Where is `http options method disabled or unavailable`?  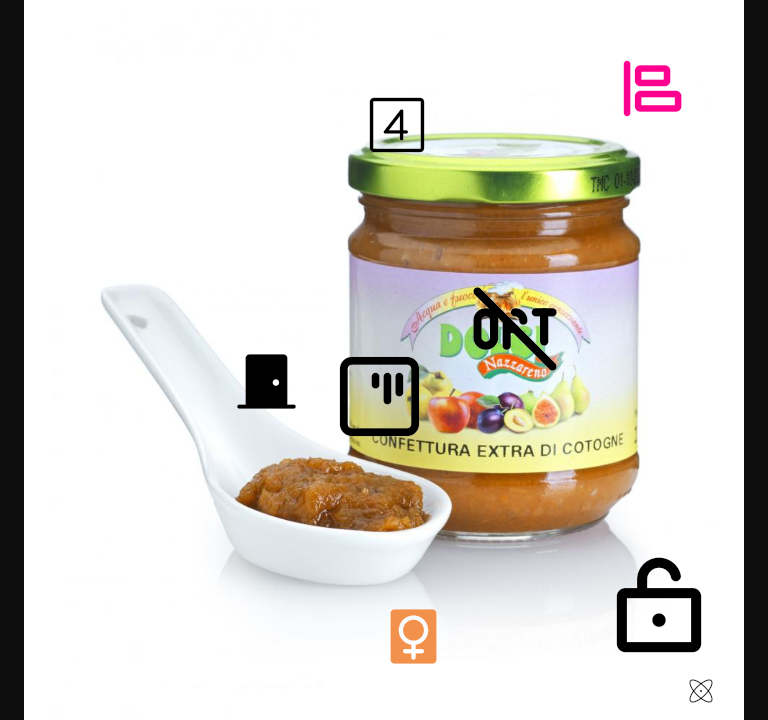
http options method disabled or unavailable is located at coordinates (515, 329).